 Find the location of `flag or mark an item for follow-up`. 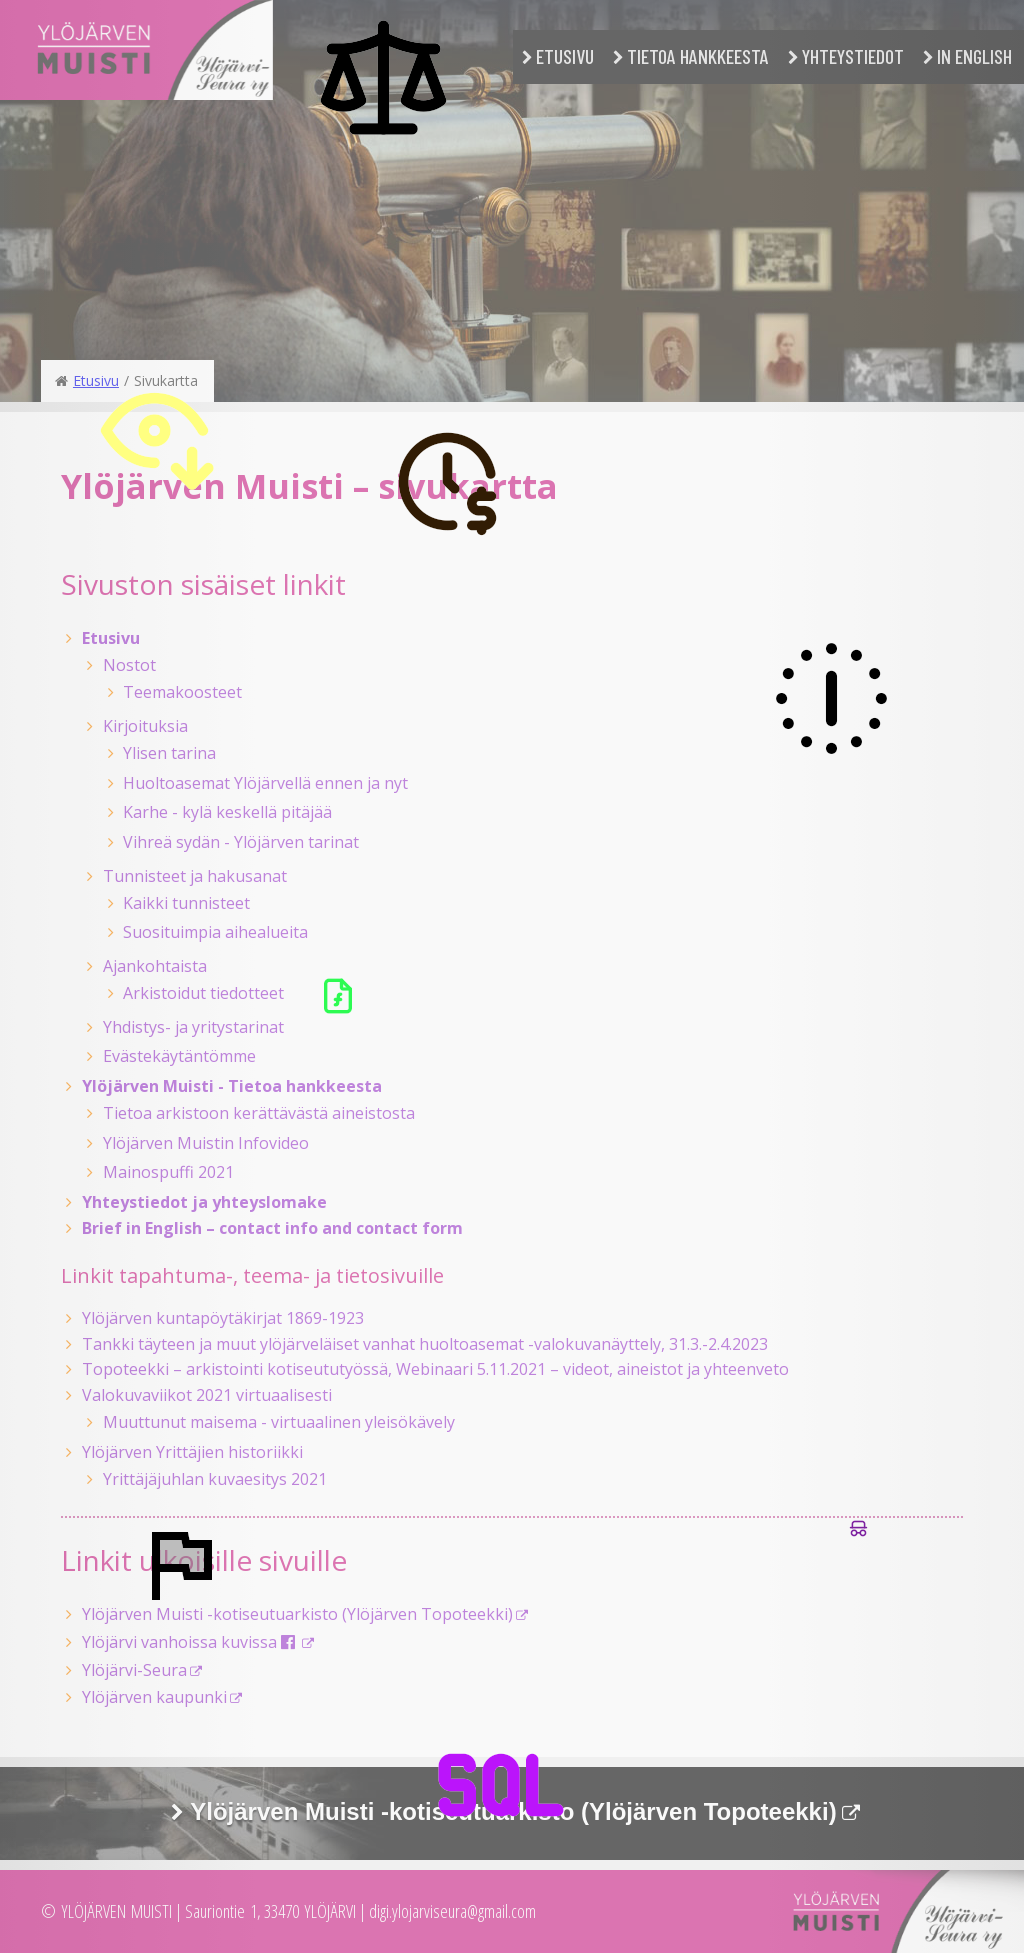

flag or mark an item for follow-up is located at coordinates (180, 1564).